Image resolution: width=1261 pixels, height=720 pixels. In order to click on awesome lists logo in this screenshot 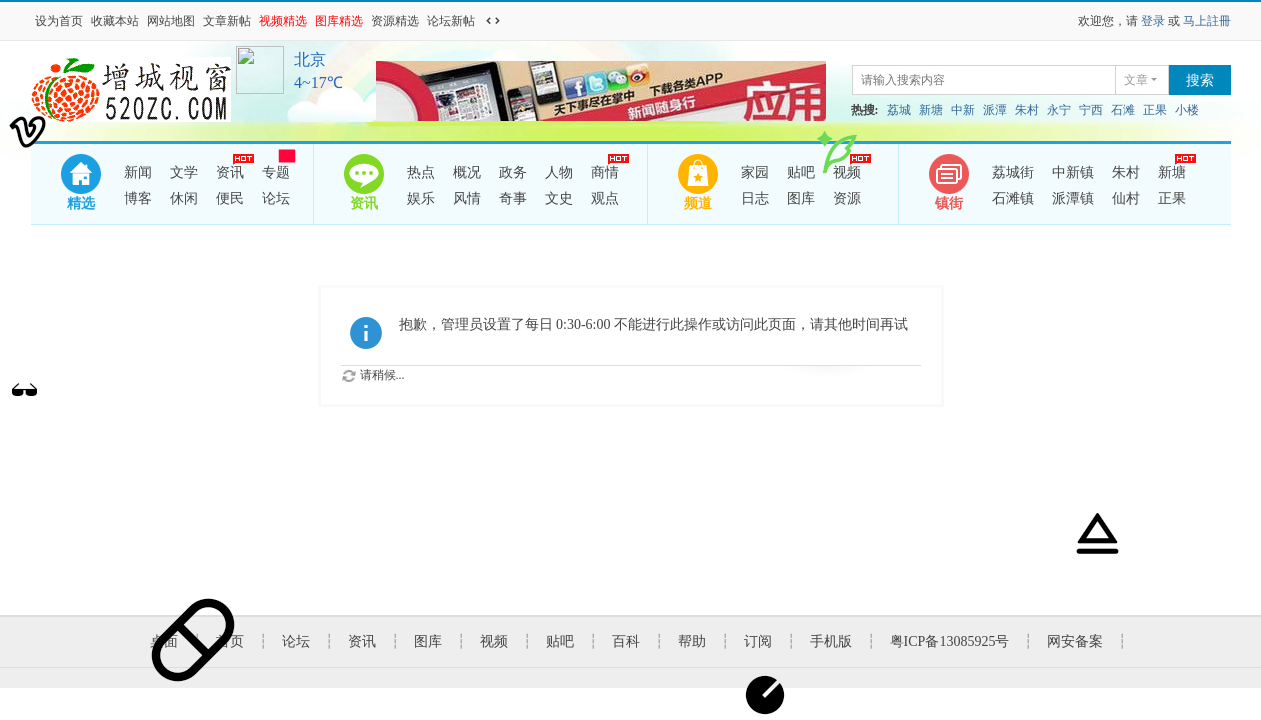, I will do `click(24, 389)`.